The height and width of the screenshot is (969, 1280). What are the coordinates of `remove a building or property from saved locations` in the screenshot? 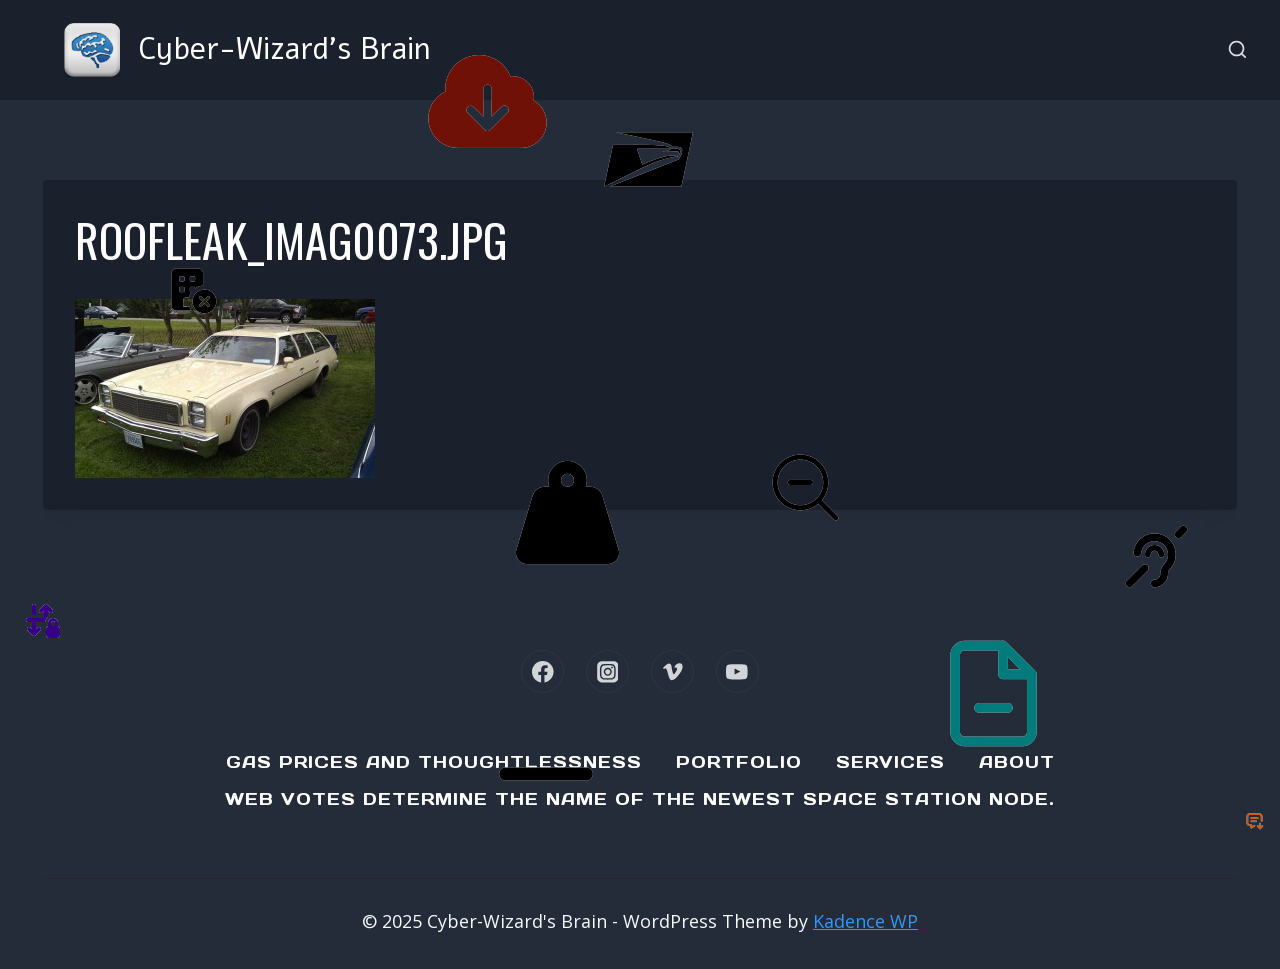 It's located at (192, 289).